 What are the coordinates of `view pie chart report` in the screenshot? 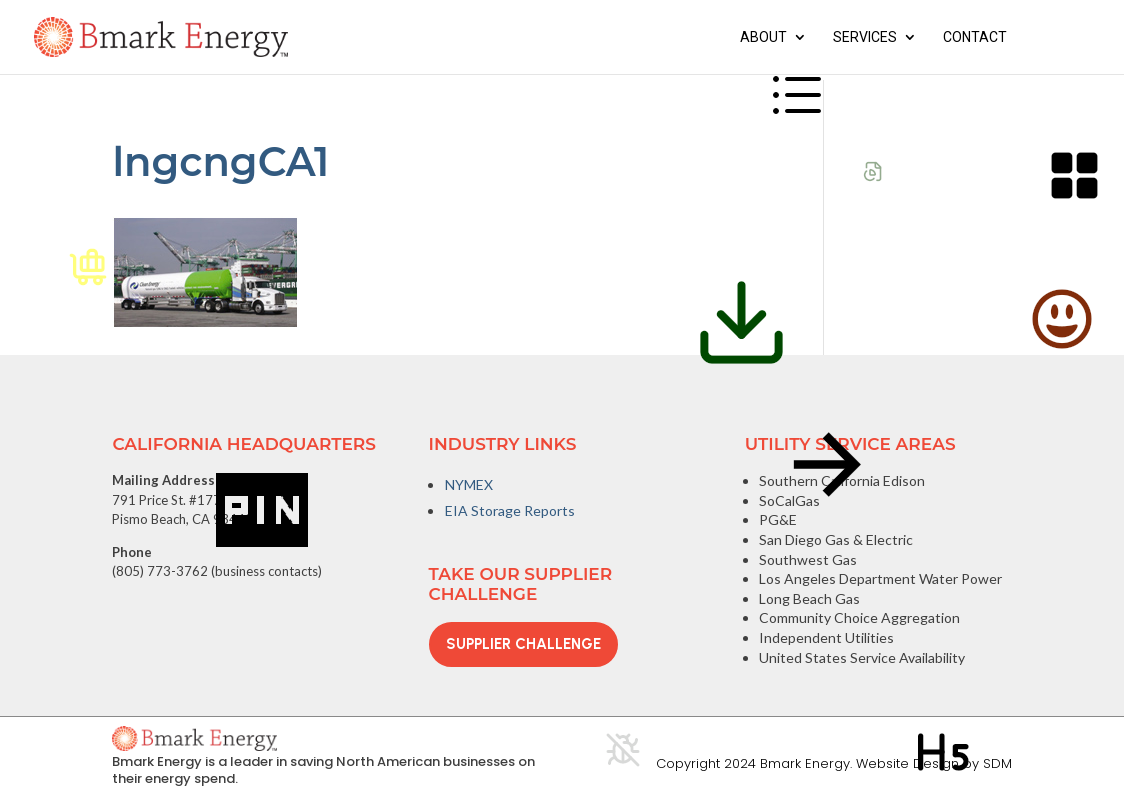 It's located at (873, 171).